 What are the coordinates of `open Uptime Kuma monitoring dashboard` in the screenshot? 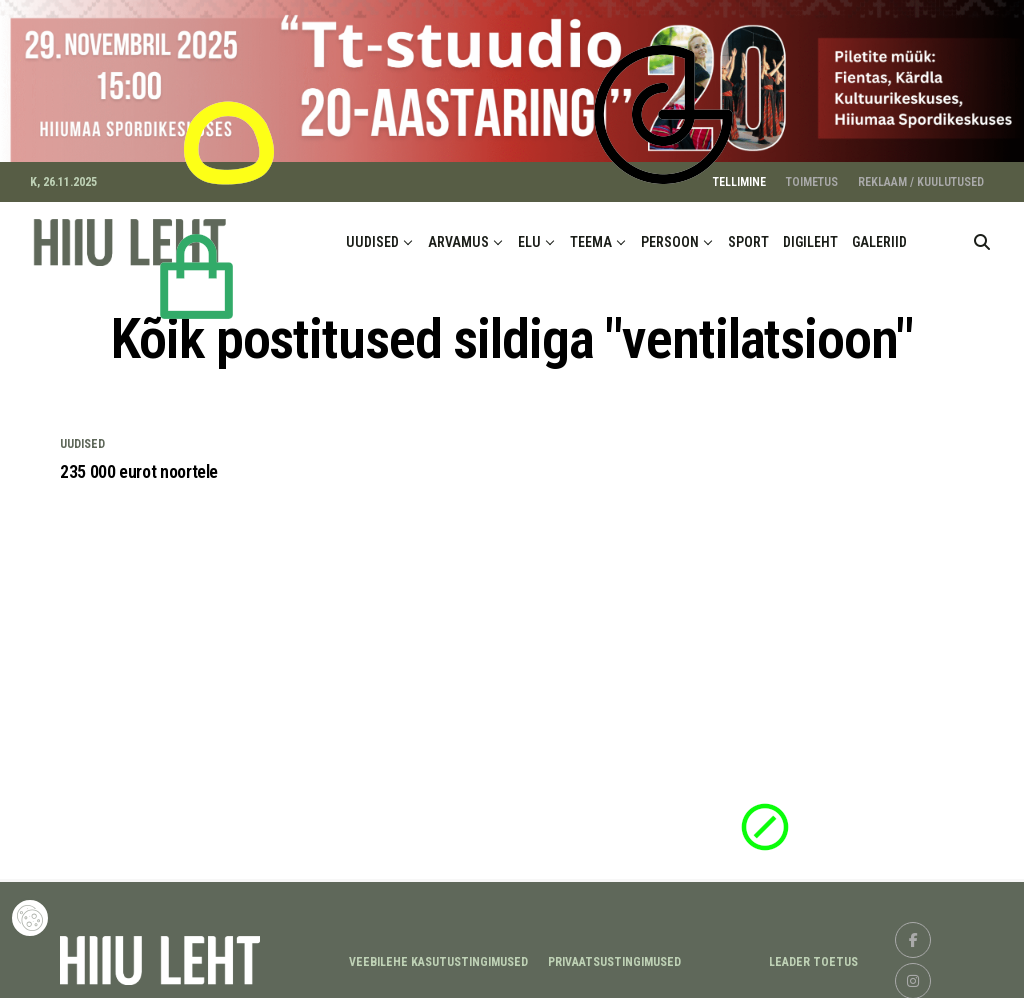 It's located at (229, 143).